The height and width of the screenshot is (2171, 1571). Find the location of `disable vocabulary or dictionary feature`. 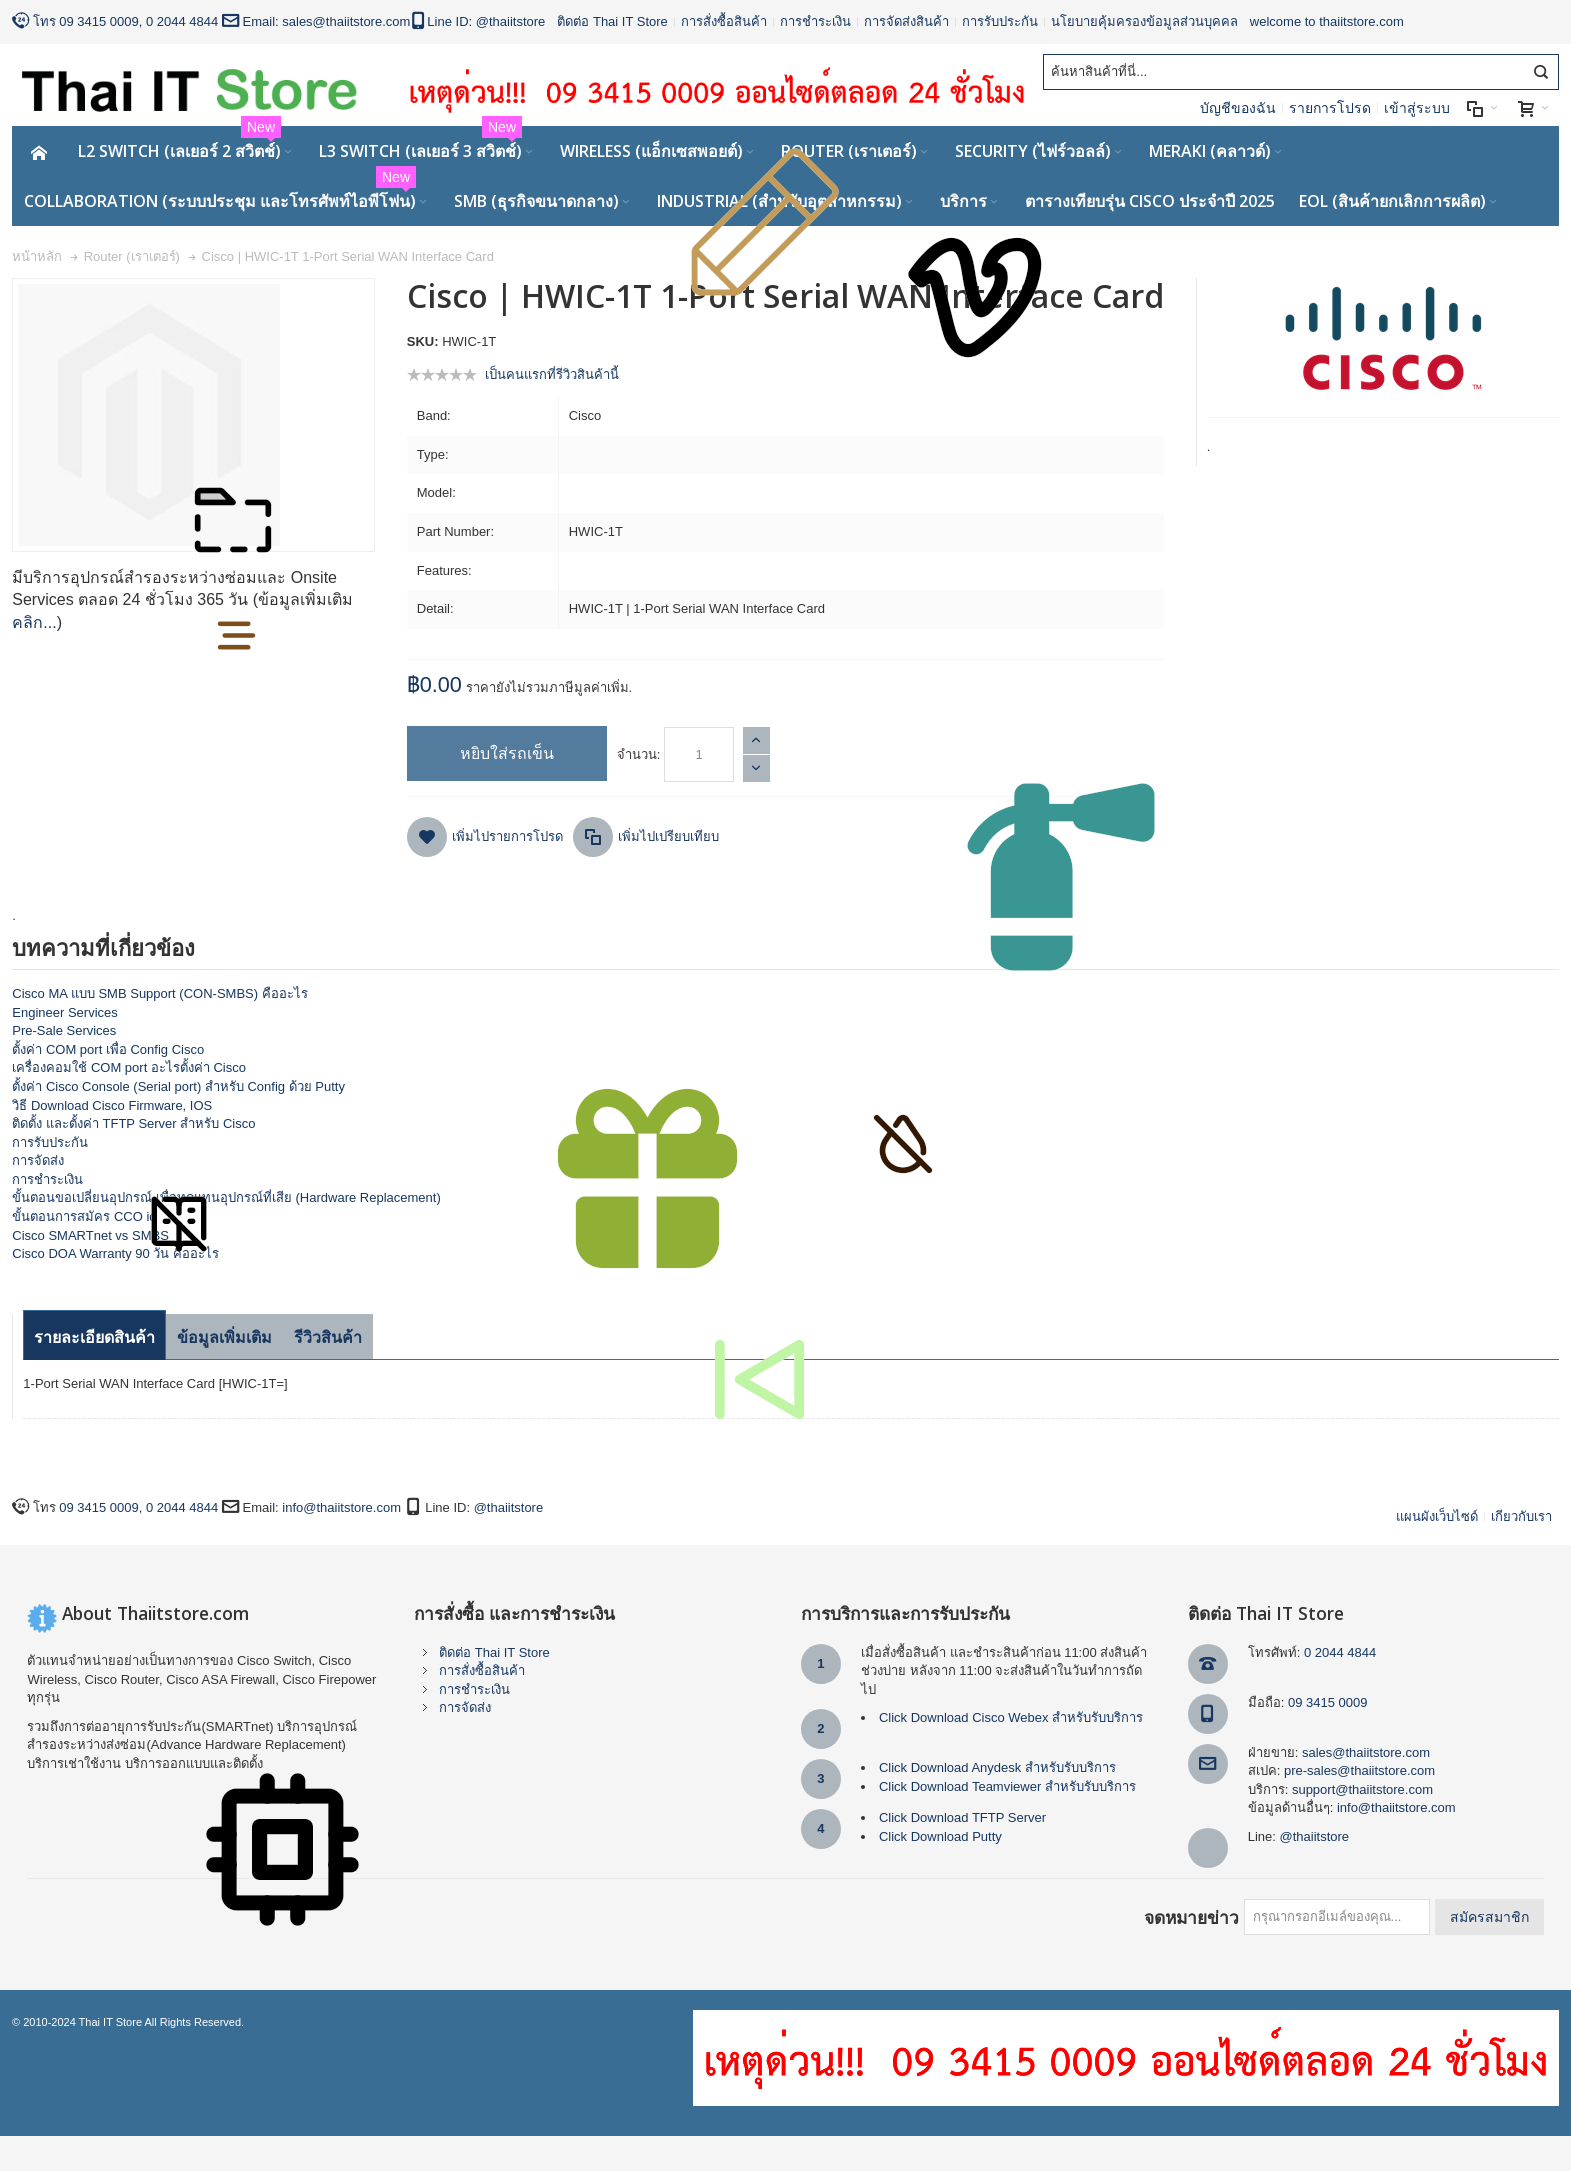

disable vocabulary or dictionary feature is located at coordinates (179, 1224).